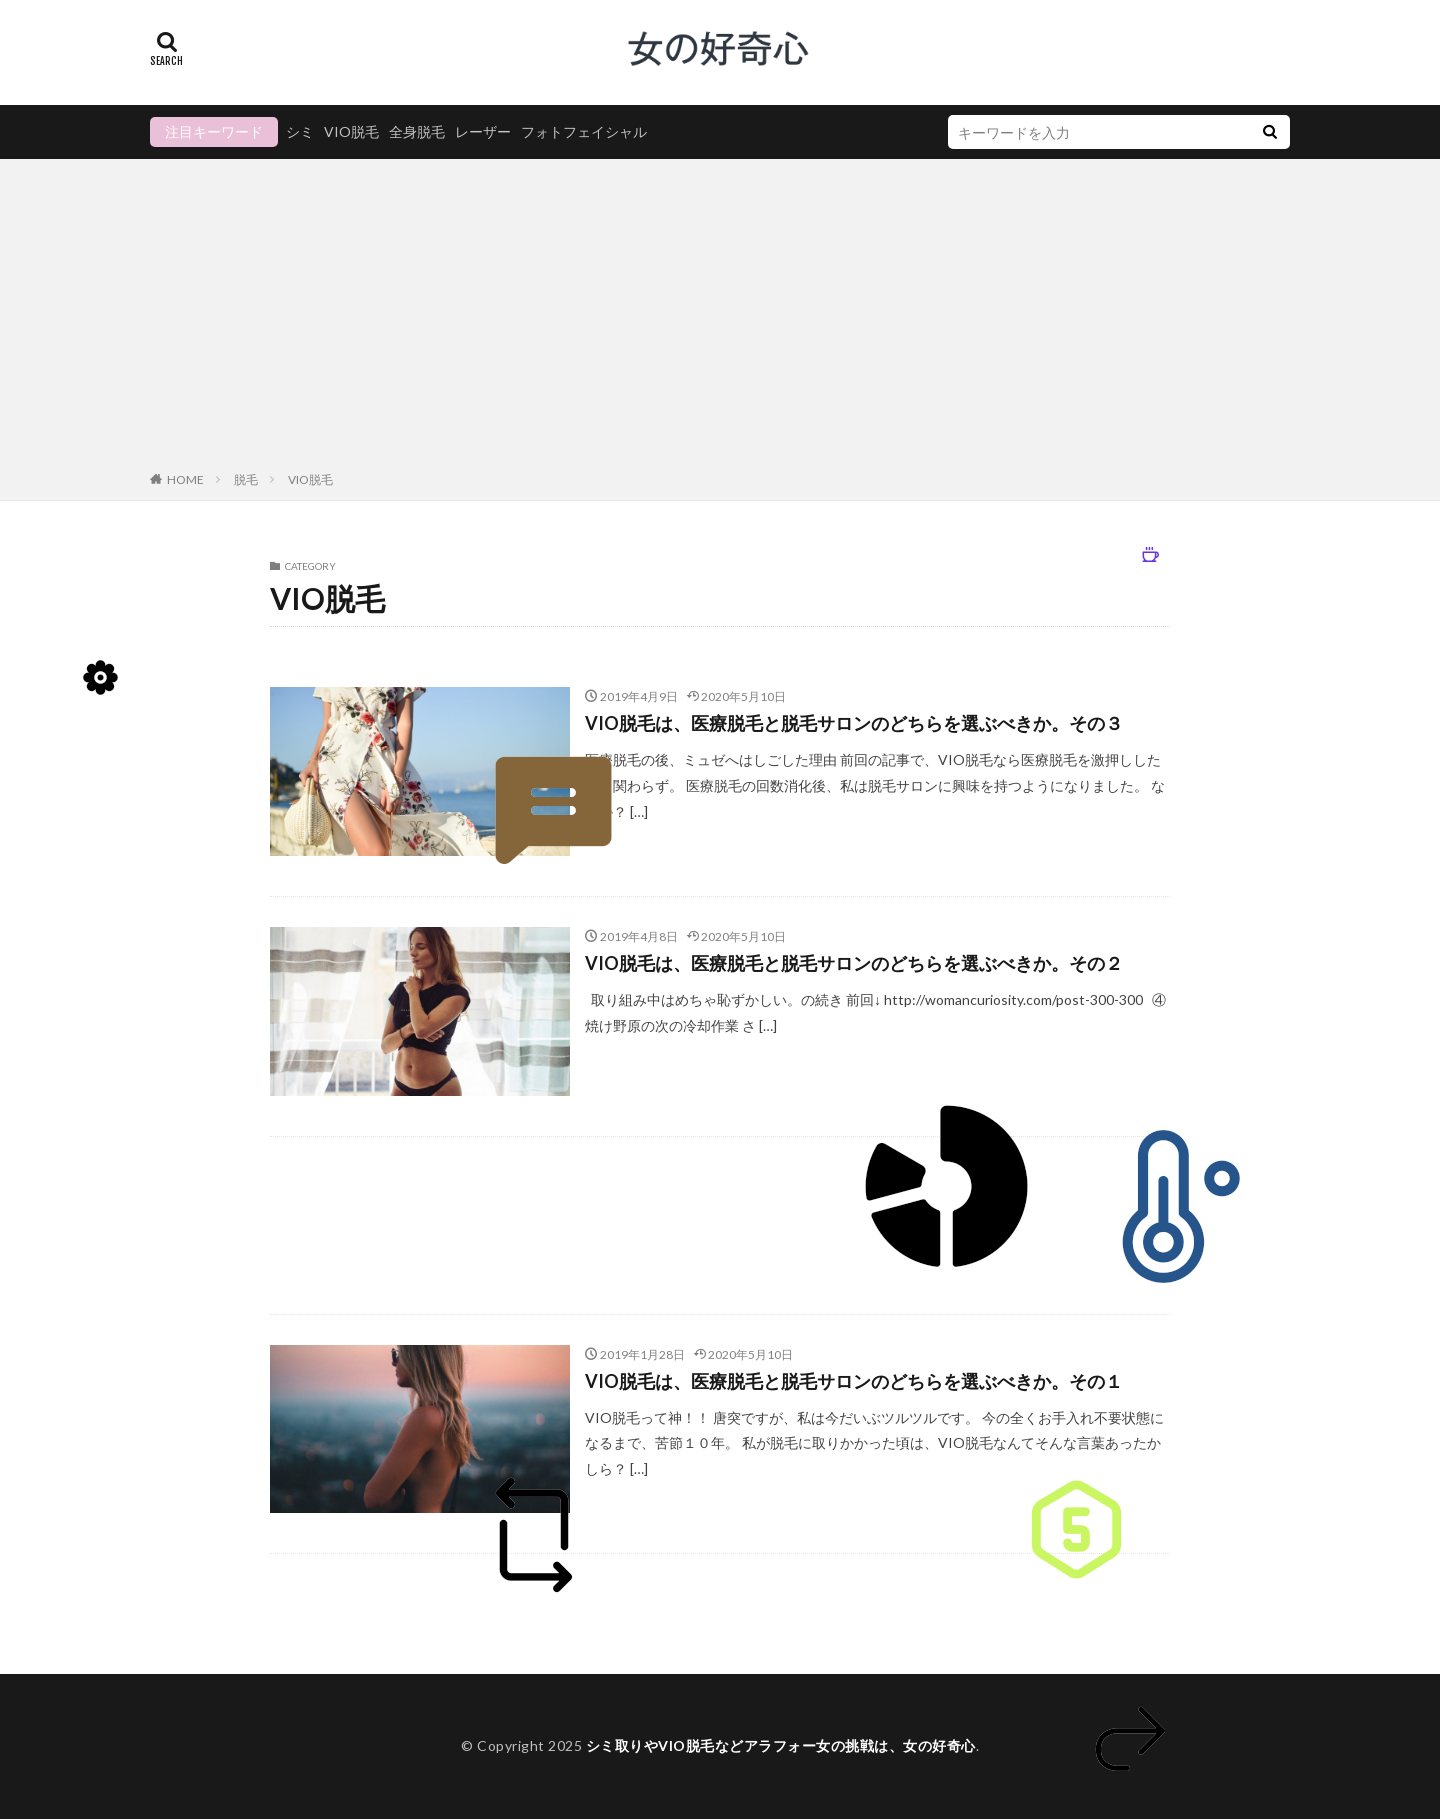  What do you see at coordinates (1150, 555) in the screenshot?
I see `find nearby coffee shops or cafes` at bounding box center [1150, 555].